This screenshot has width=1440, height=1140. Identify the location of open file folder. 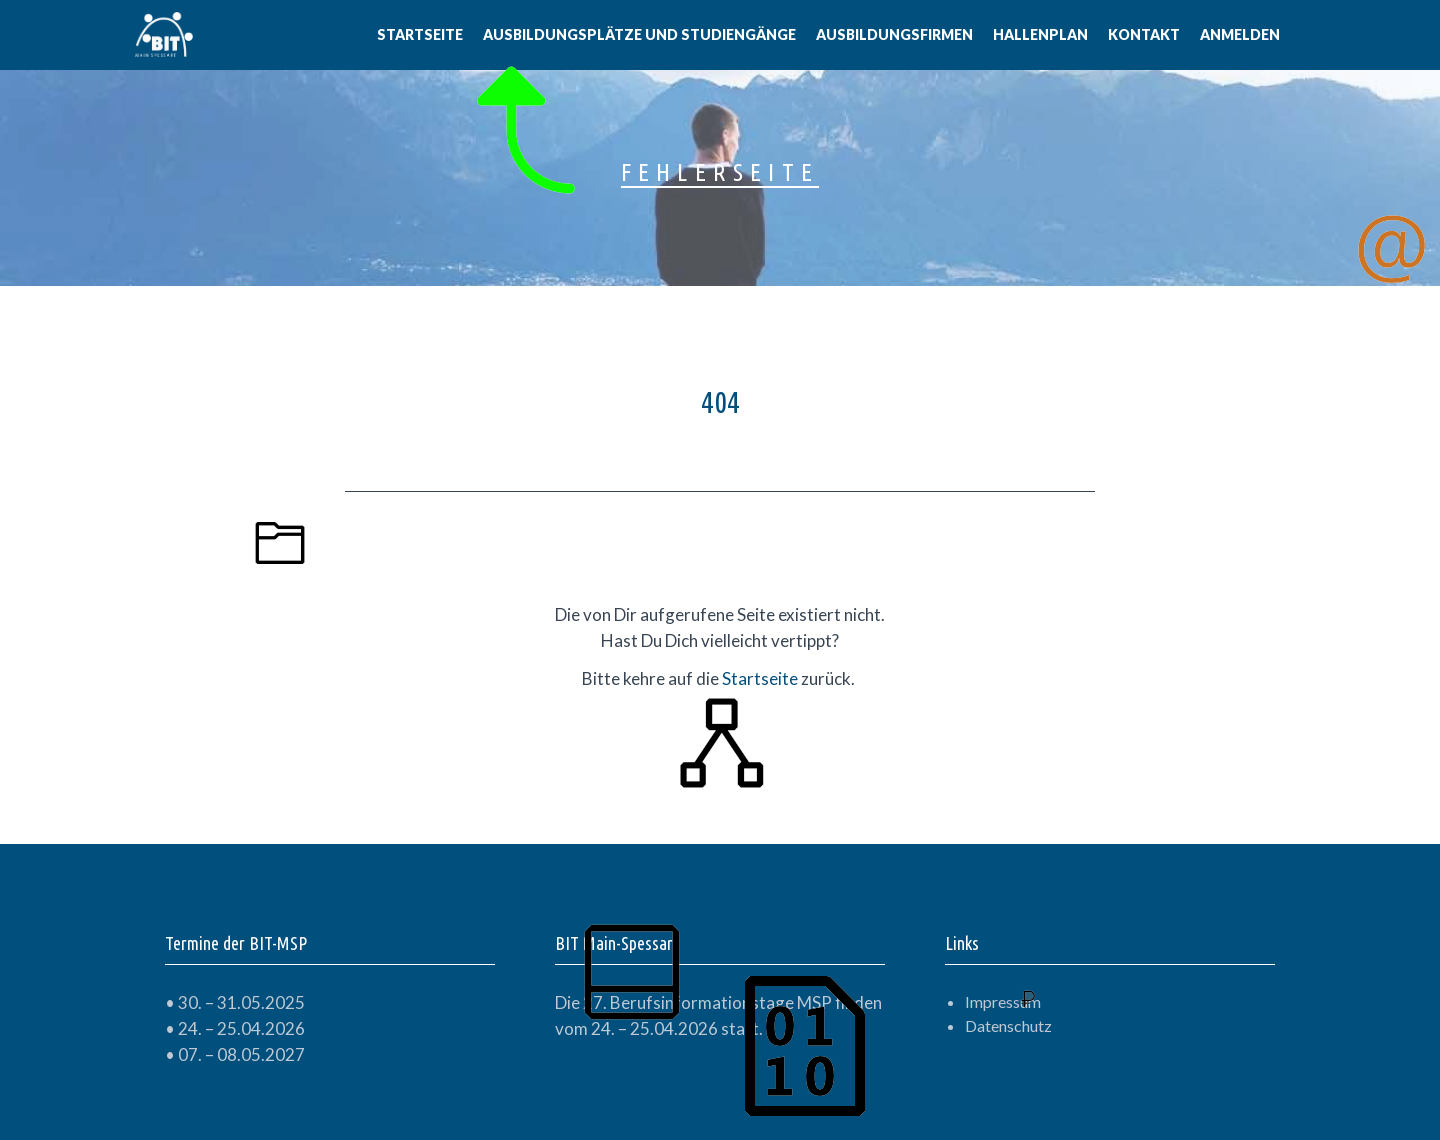
(280, 543).